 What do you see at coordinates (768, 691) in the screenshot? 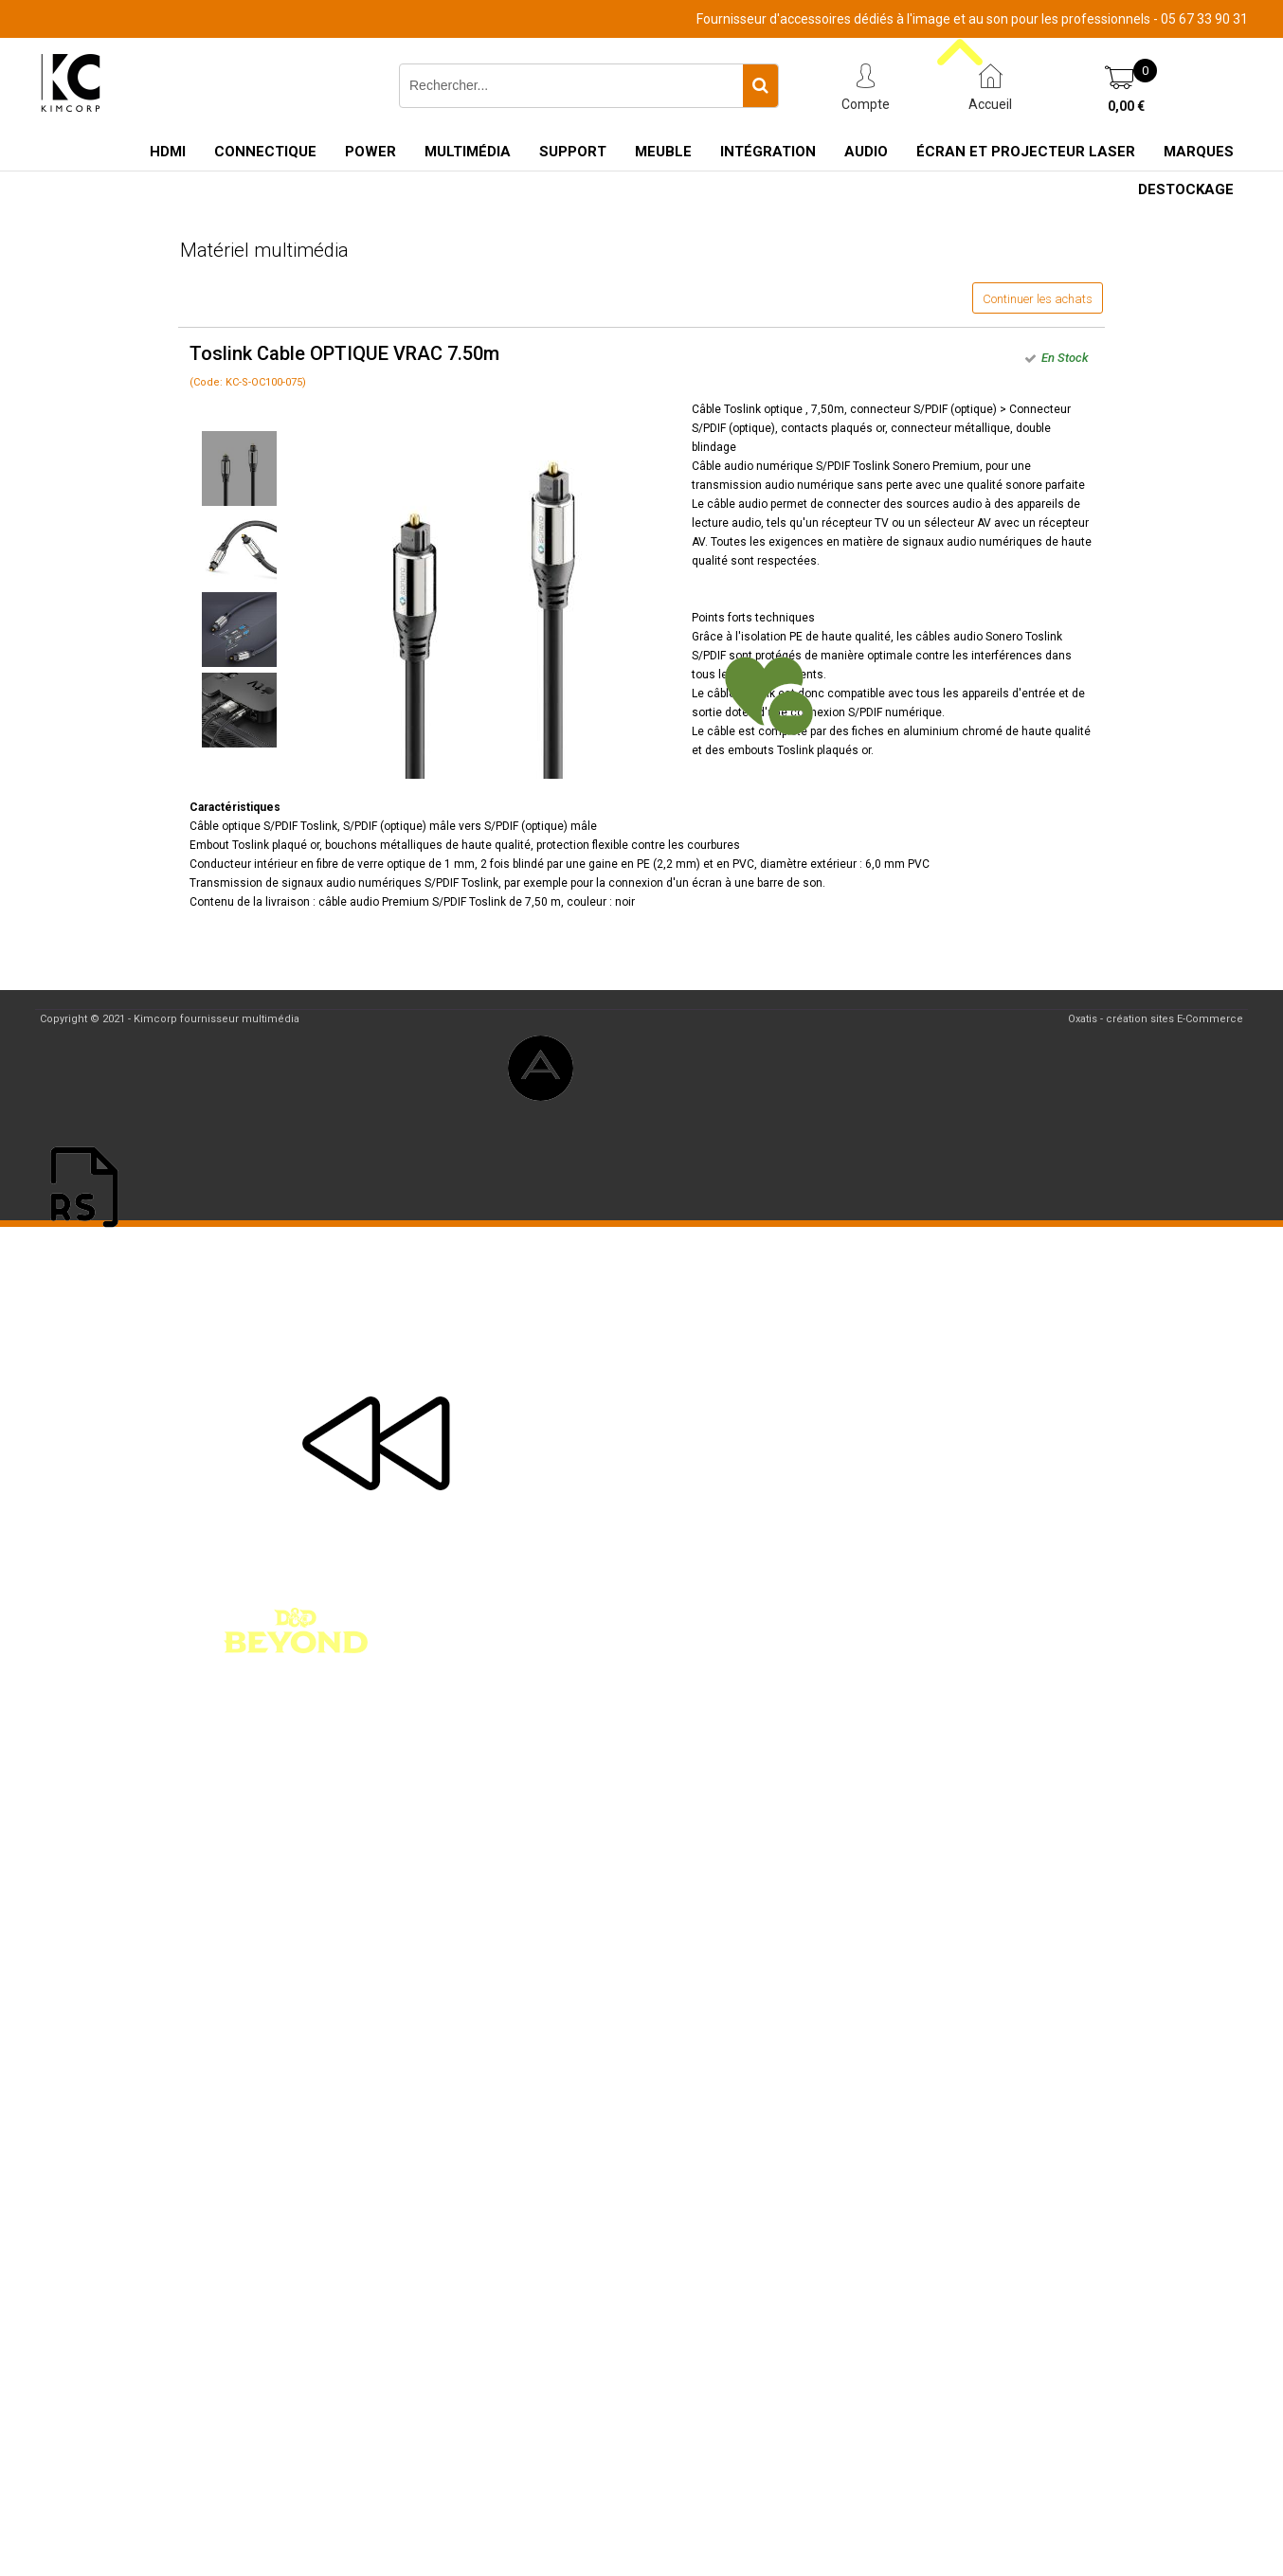
I see `remove from favorites` at bounding box center [768, 691].